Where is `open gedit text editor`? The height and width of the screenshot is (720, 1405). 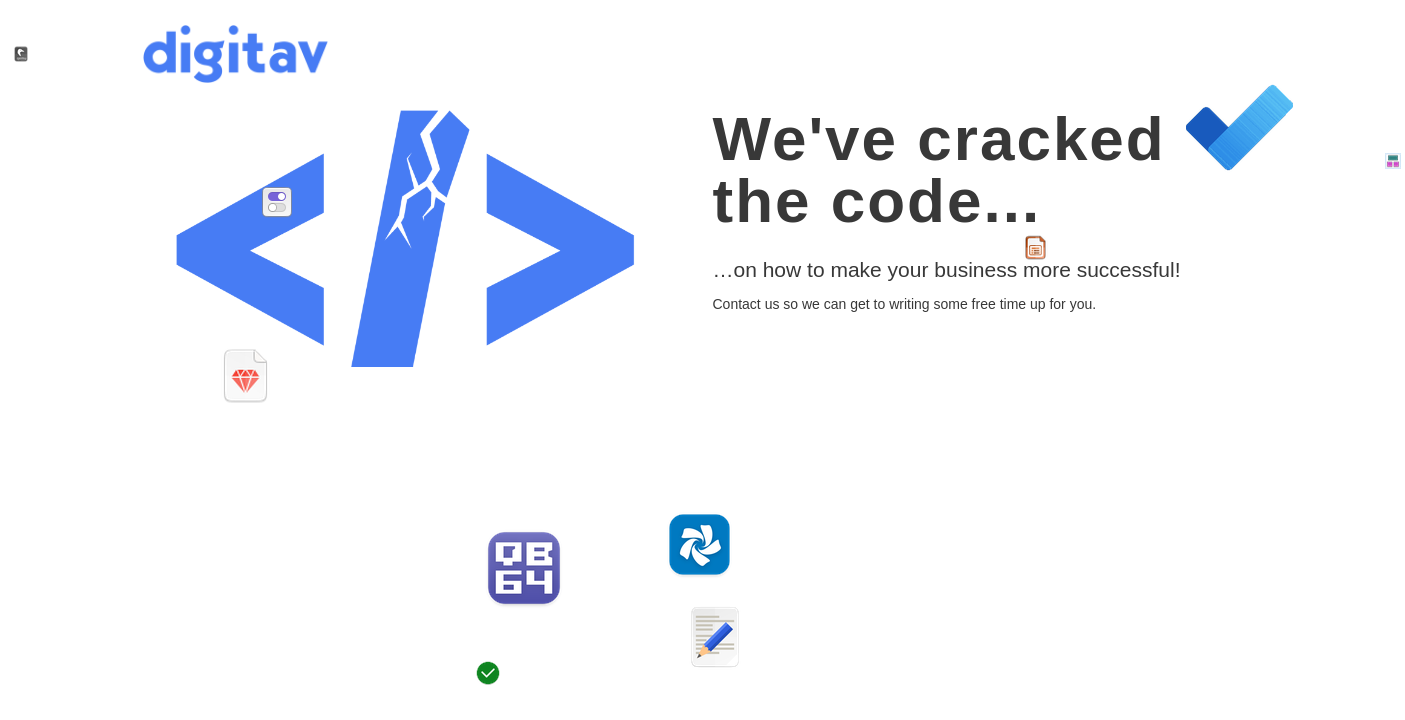
open gedit text editor is located at coordinates (715, 637).